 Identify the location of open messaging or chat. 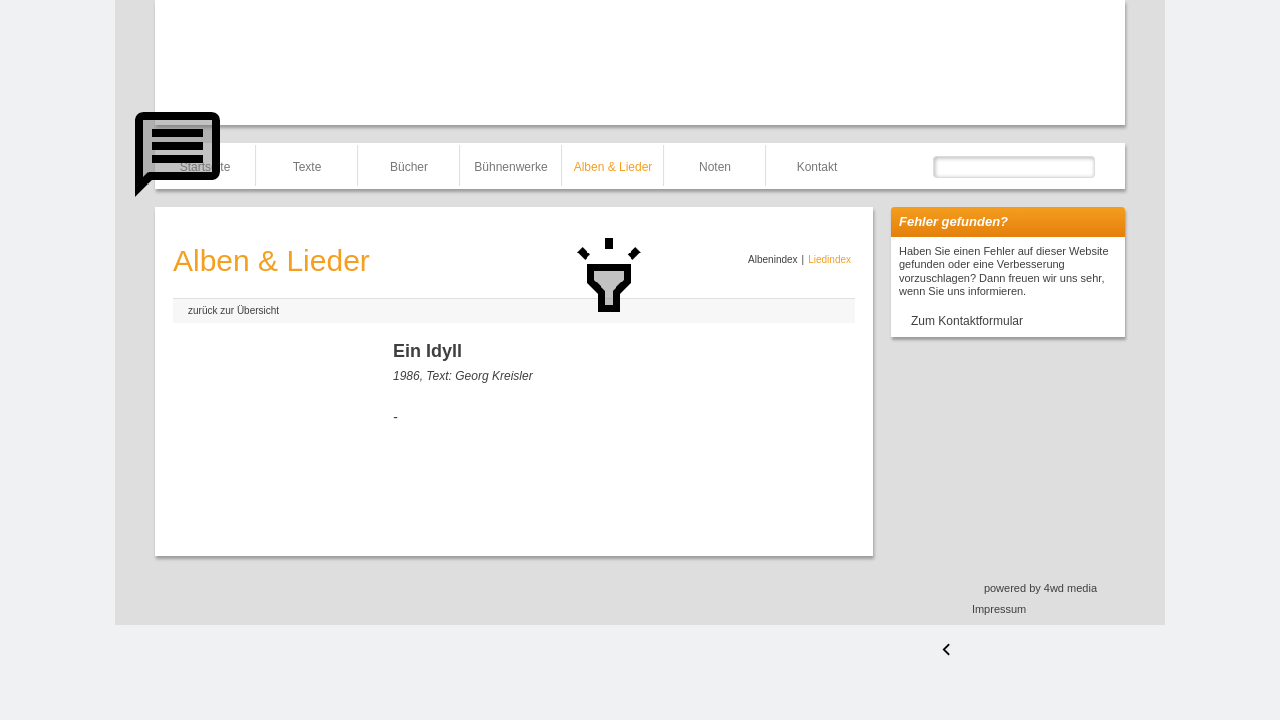
(177, 154).